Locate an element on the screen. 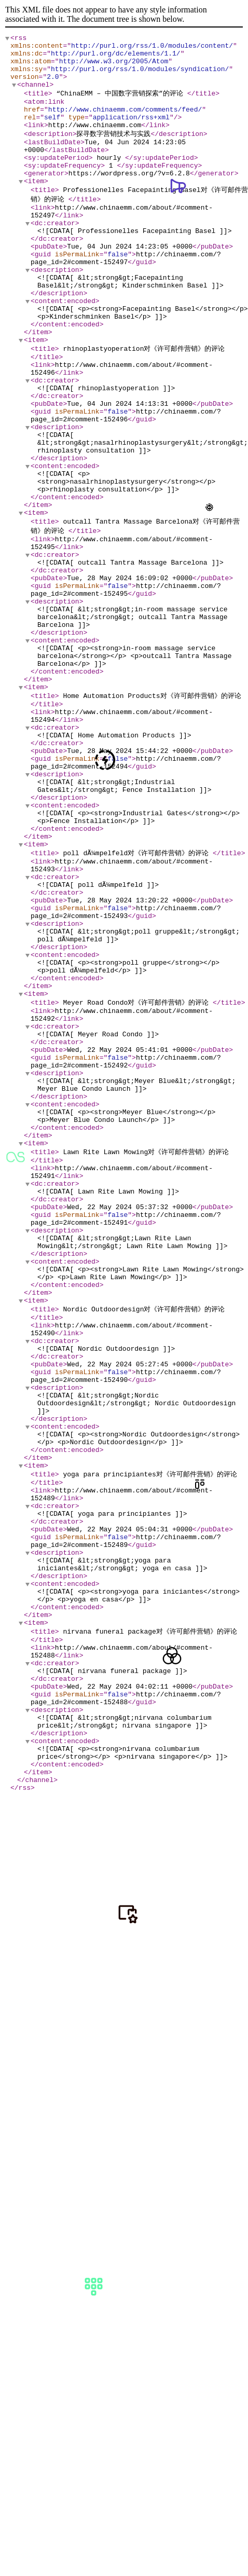 The height and width of the screenshot is (2576, 248). connect to Last.fm account is located at coordinates (16, 1157).